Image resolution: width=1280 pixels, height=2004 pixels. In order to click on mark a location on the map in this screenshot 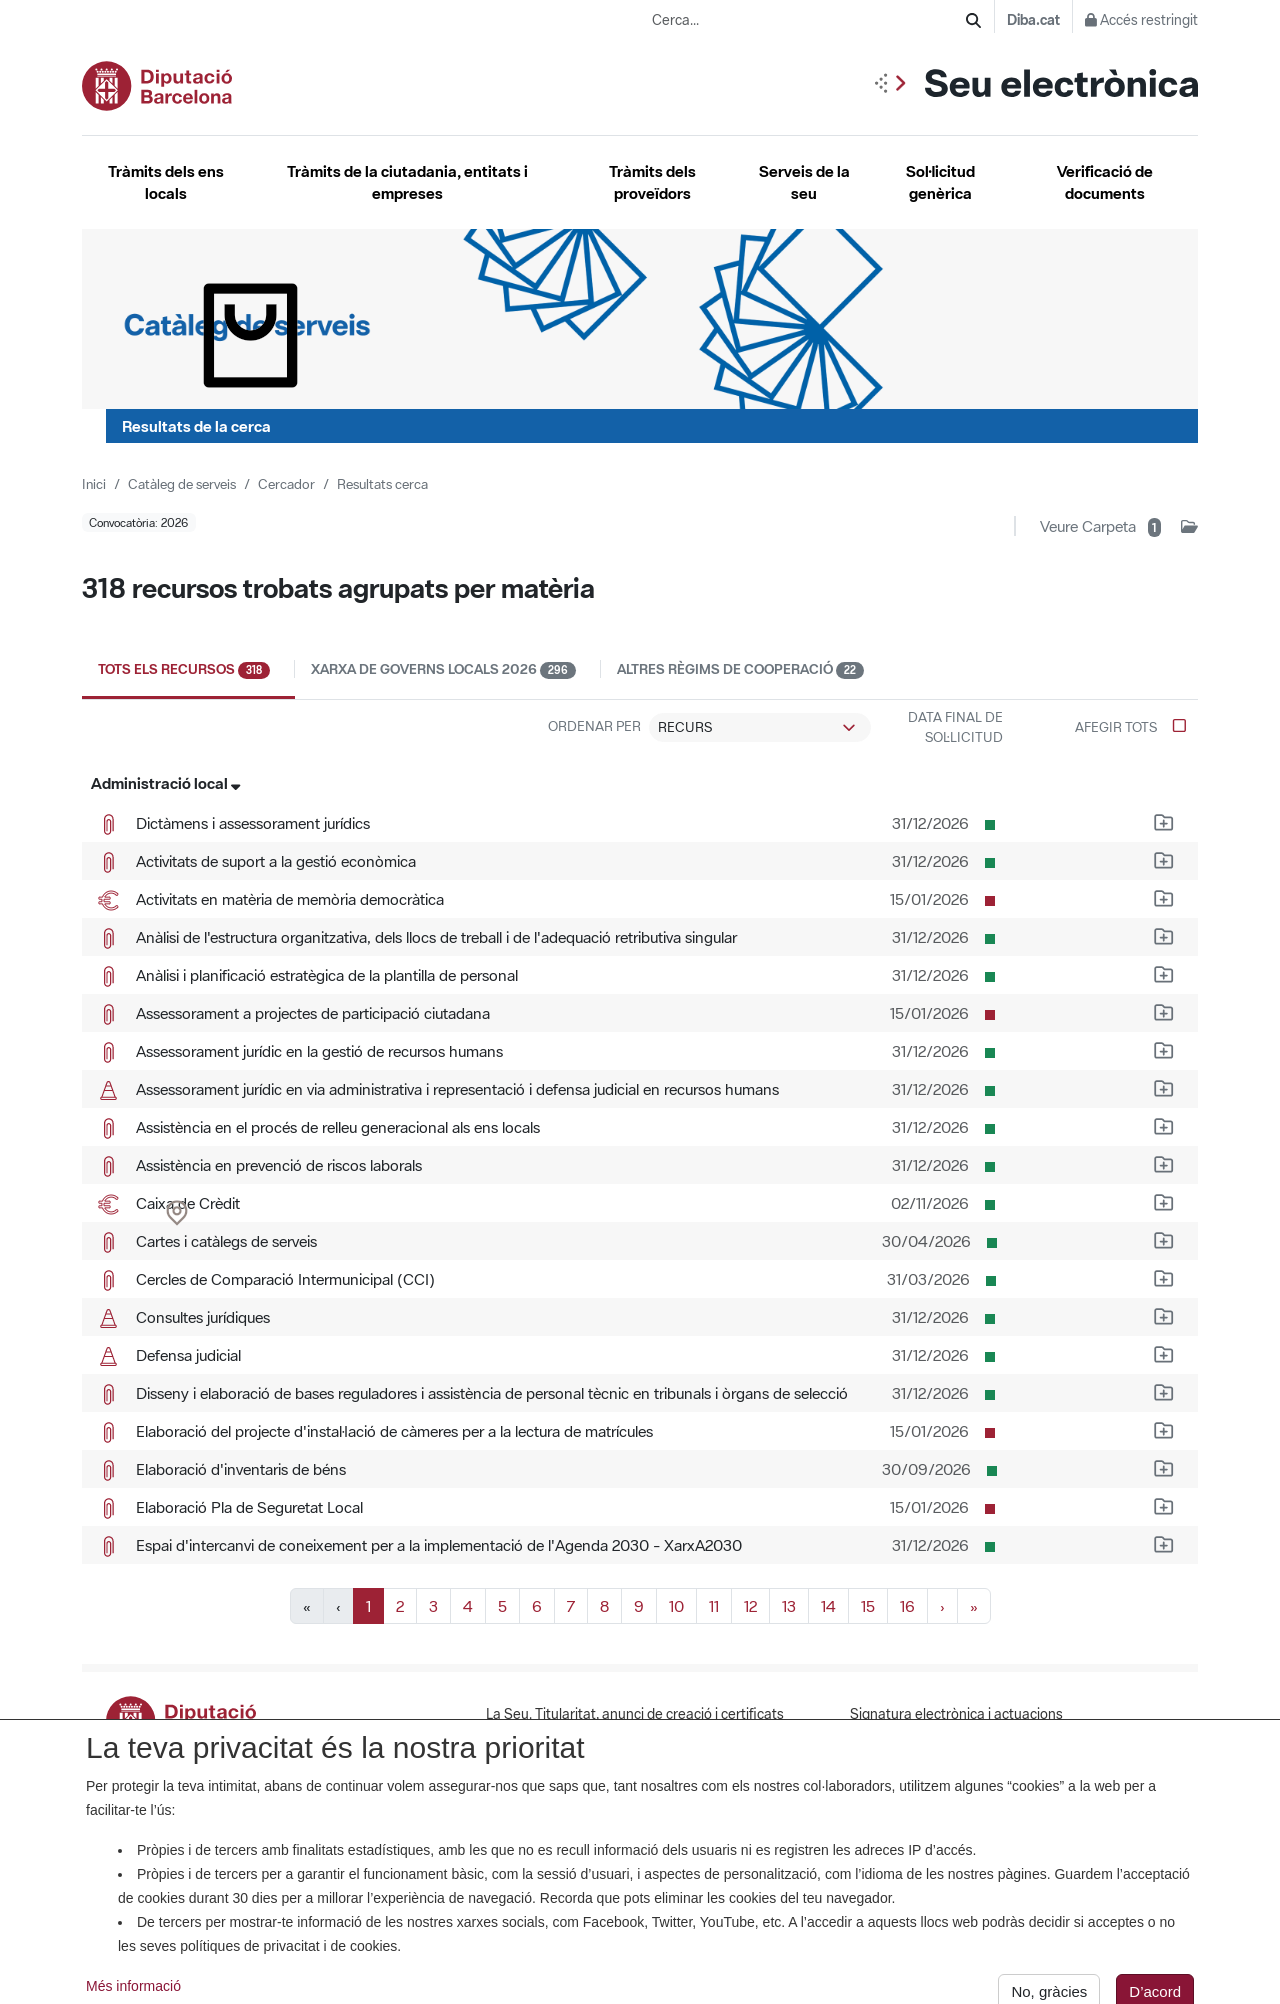, I will do `click(177, 1212)`.